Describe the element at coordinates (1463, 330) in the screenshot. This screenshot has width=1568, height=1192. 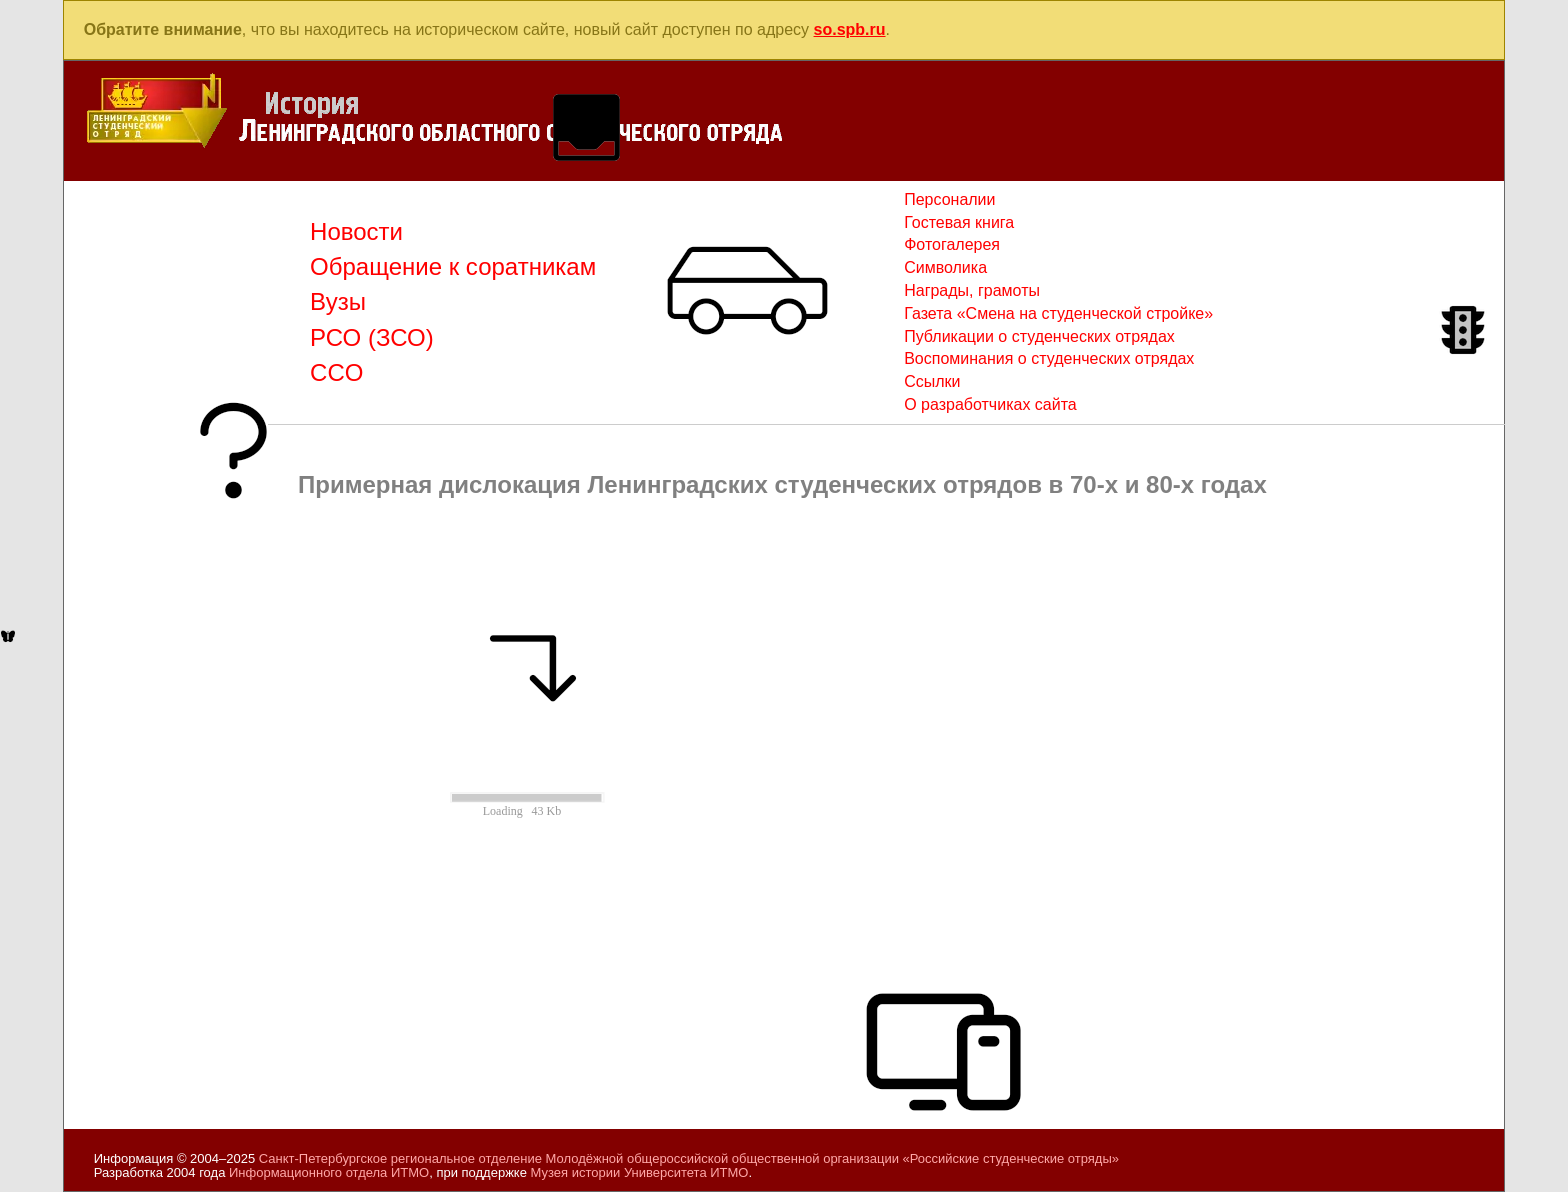
I see `view traffic conditions on map` at that location.